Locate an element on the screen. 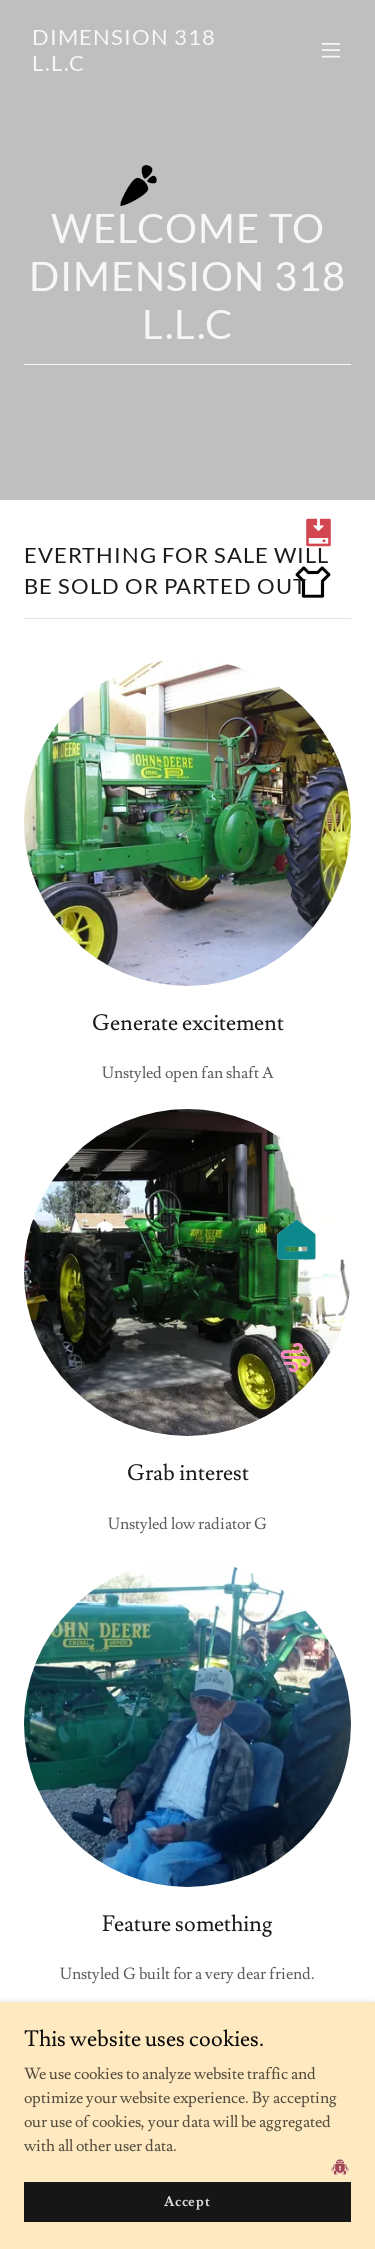 The image size is (375, 2249). browse clothing or apparel items is located at coordinates (313, 582).